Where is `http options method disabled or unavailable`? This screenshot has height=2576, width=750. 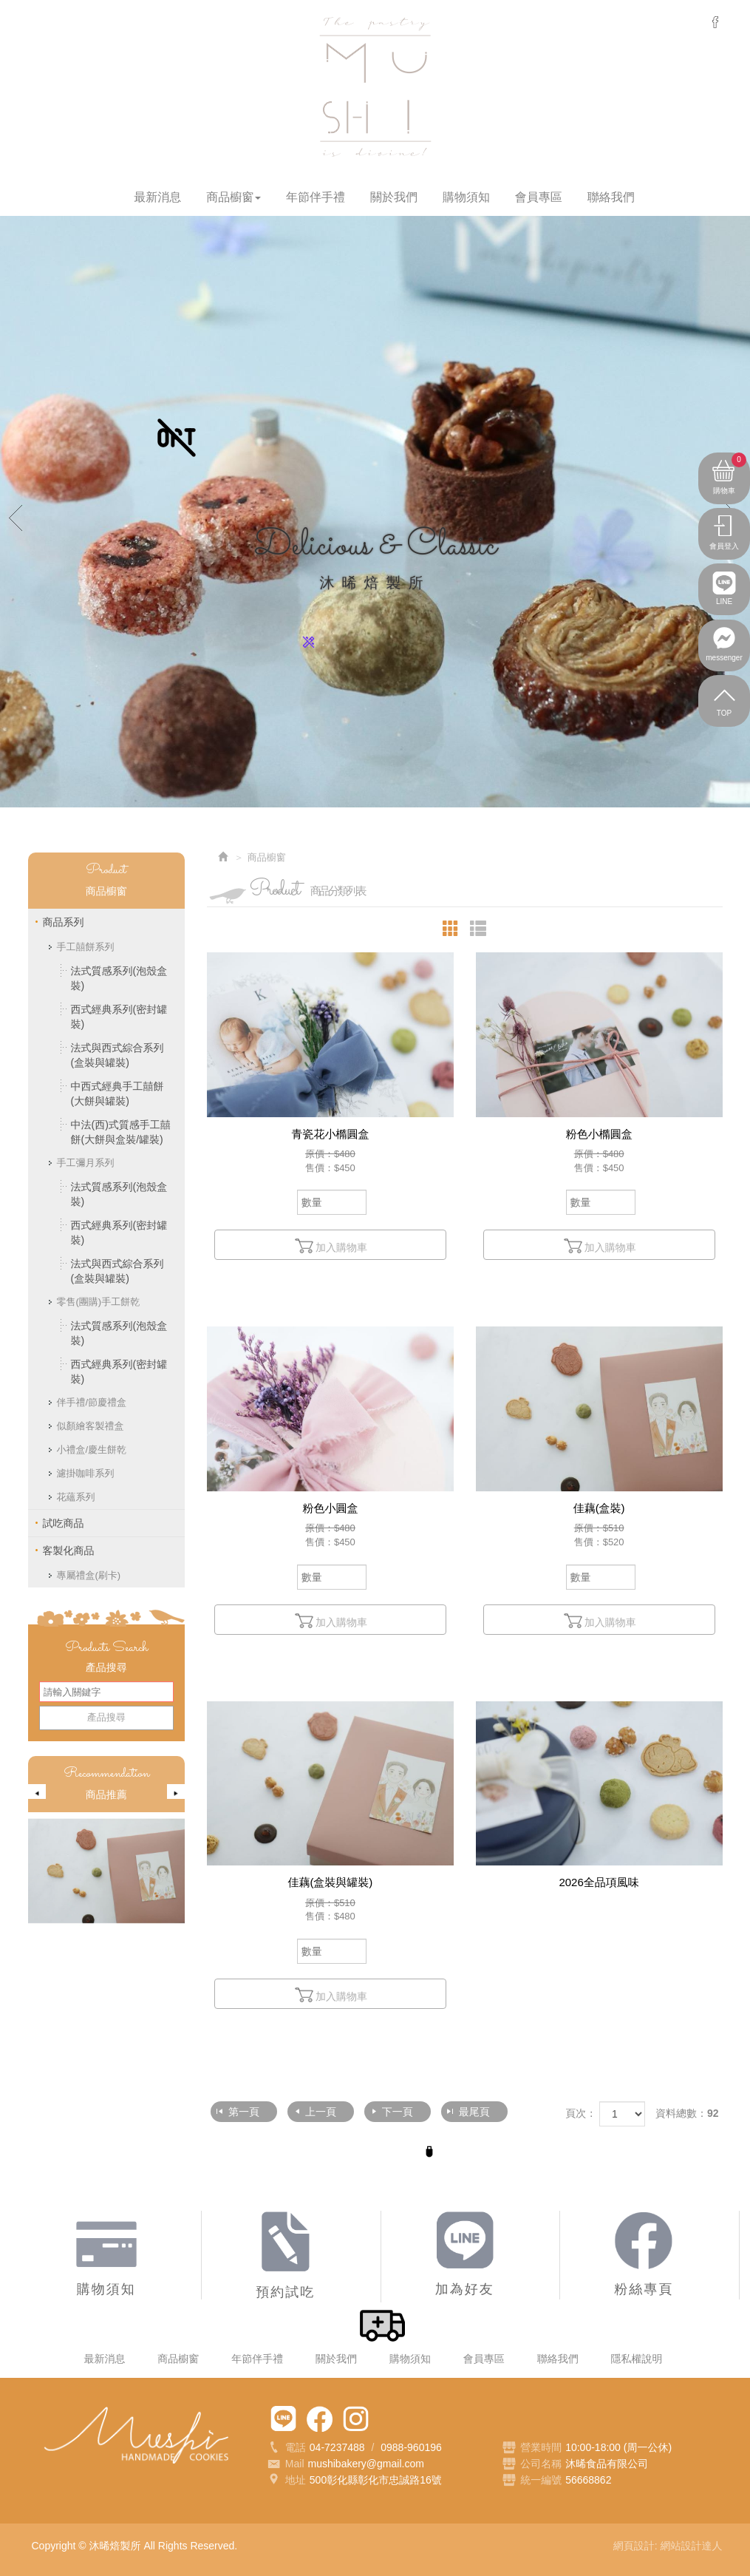 http options method disabled or unavailable is located at coordinates (177, 438).